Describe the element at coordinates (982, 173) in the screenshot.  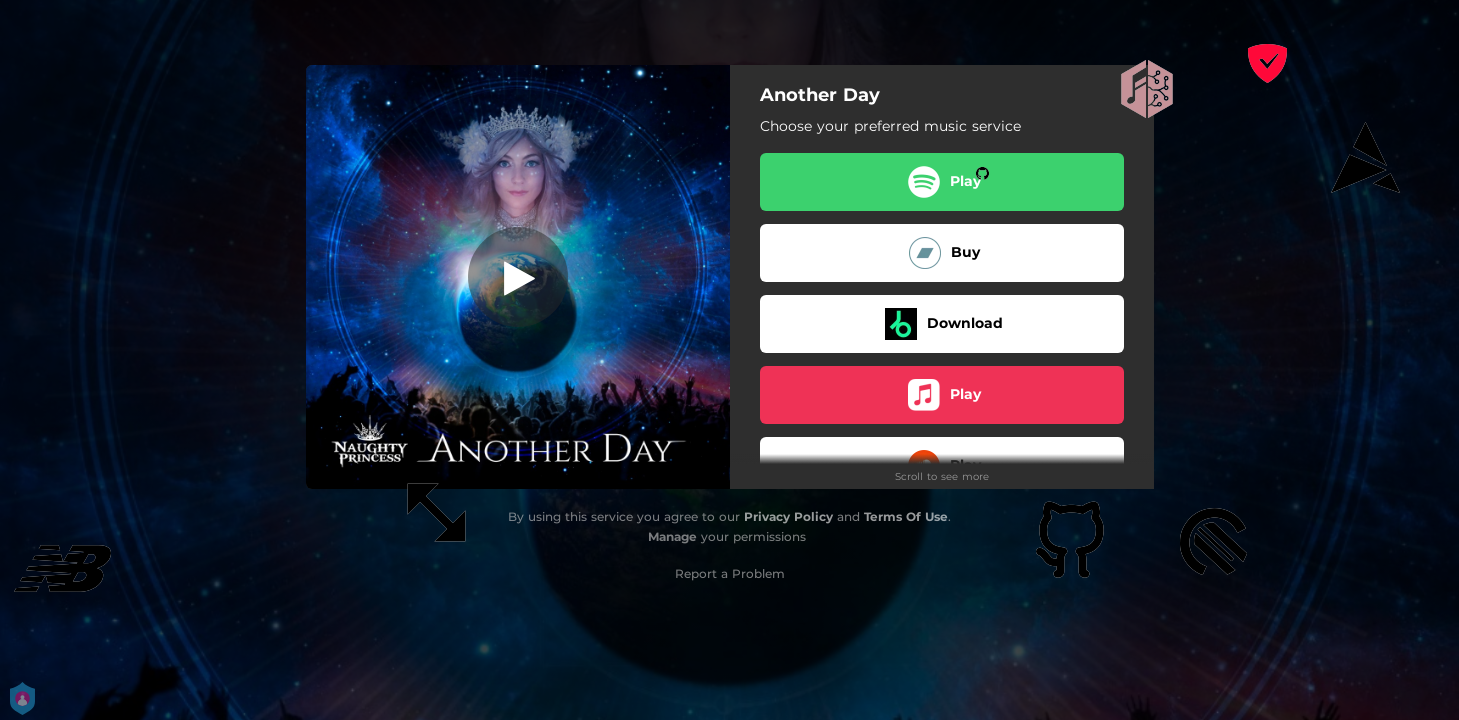
I see `link to GitHub repository` at that location.